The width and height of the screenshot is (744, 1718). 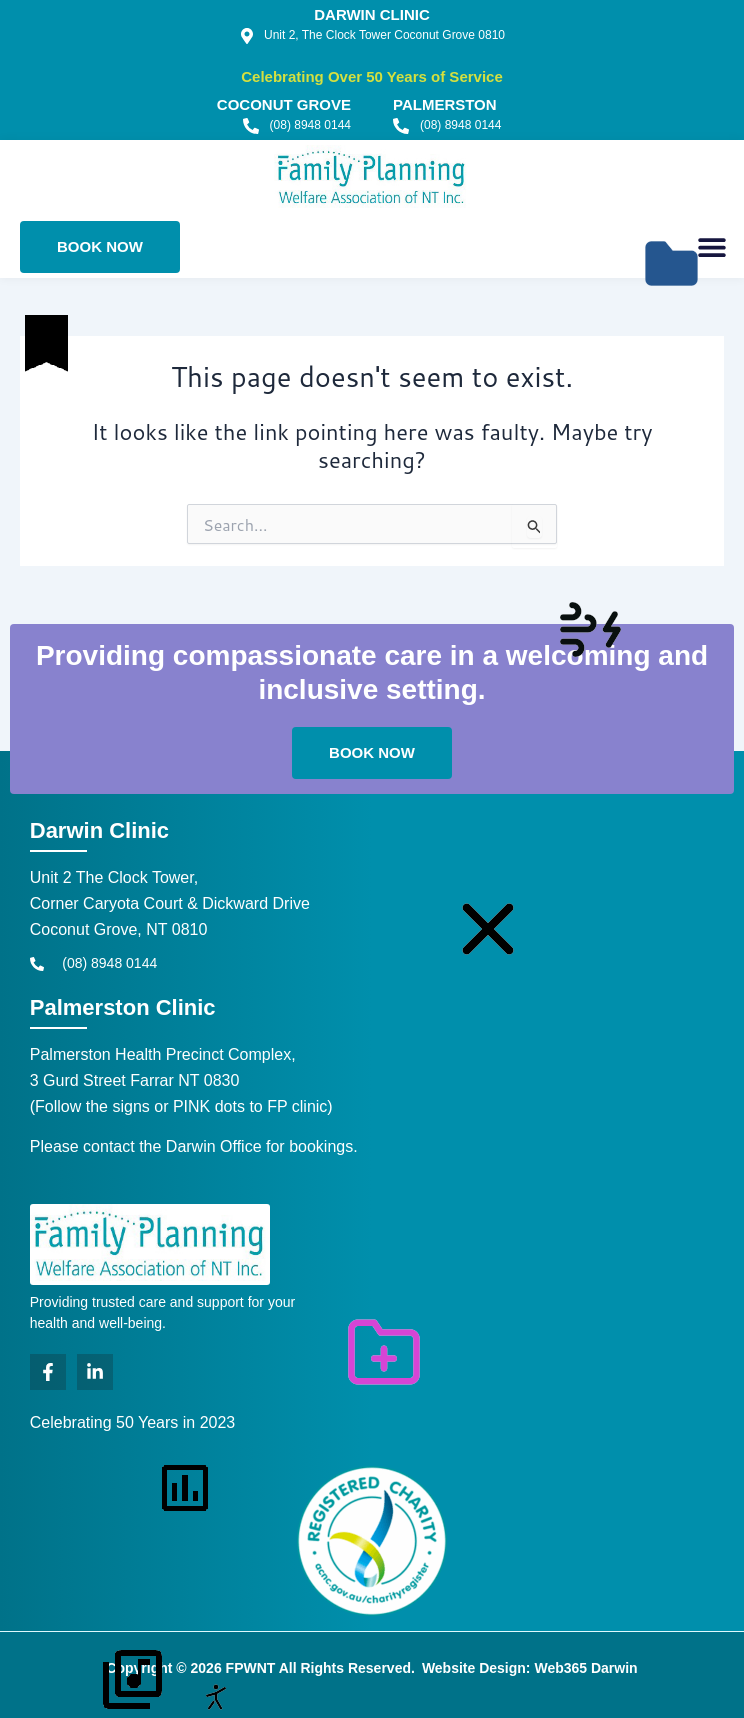 I want to click on close the current window or dialog, so click(x=488, y=929).